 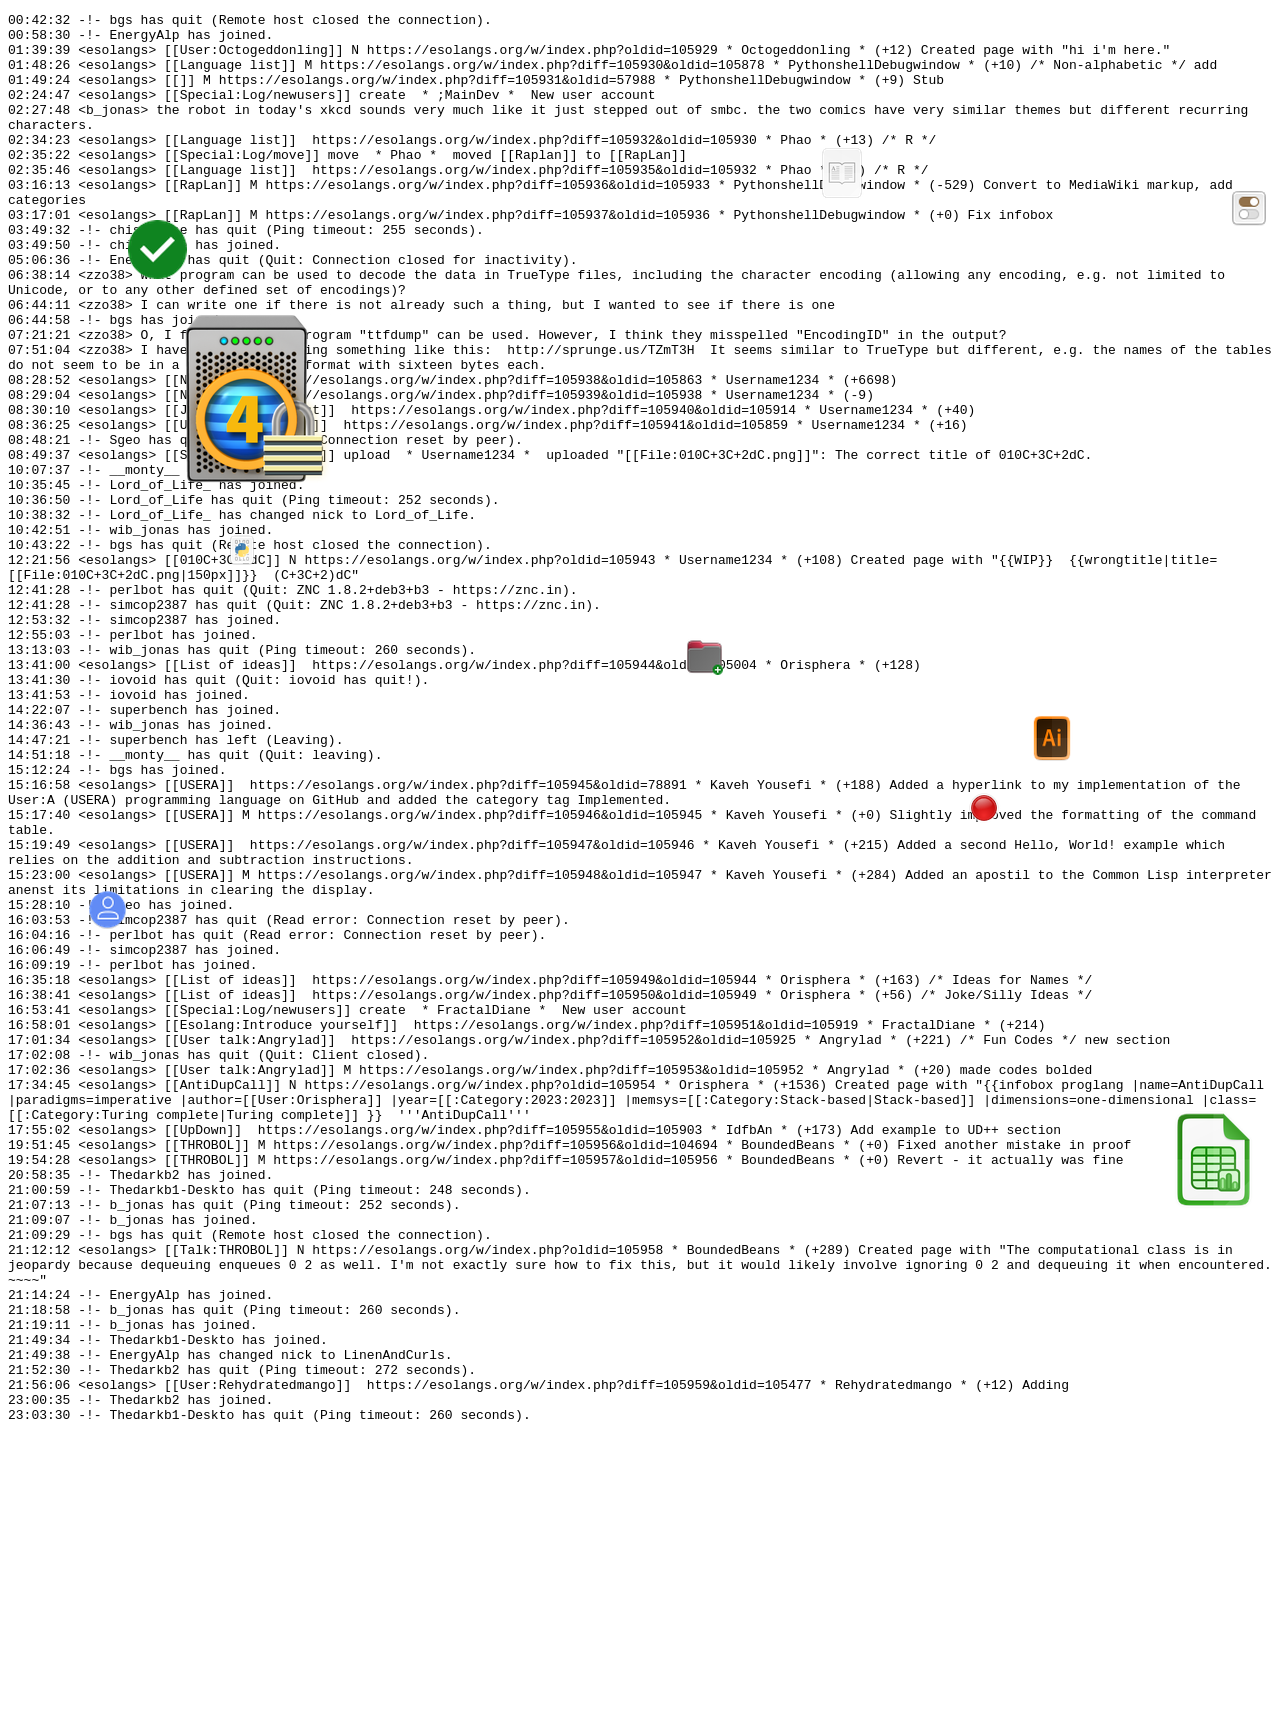 I want to click on open desktop preferences or settings, so click(x=1249, y=208).